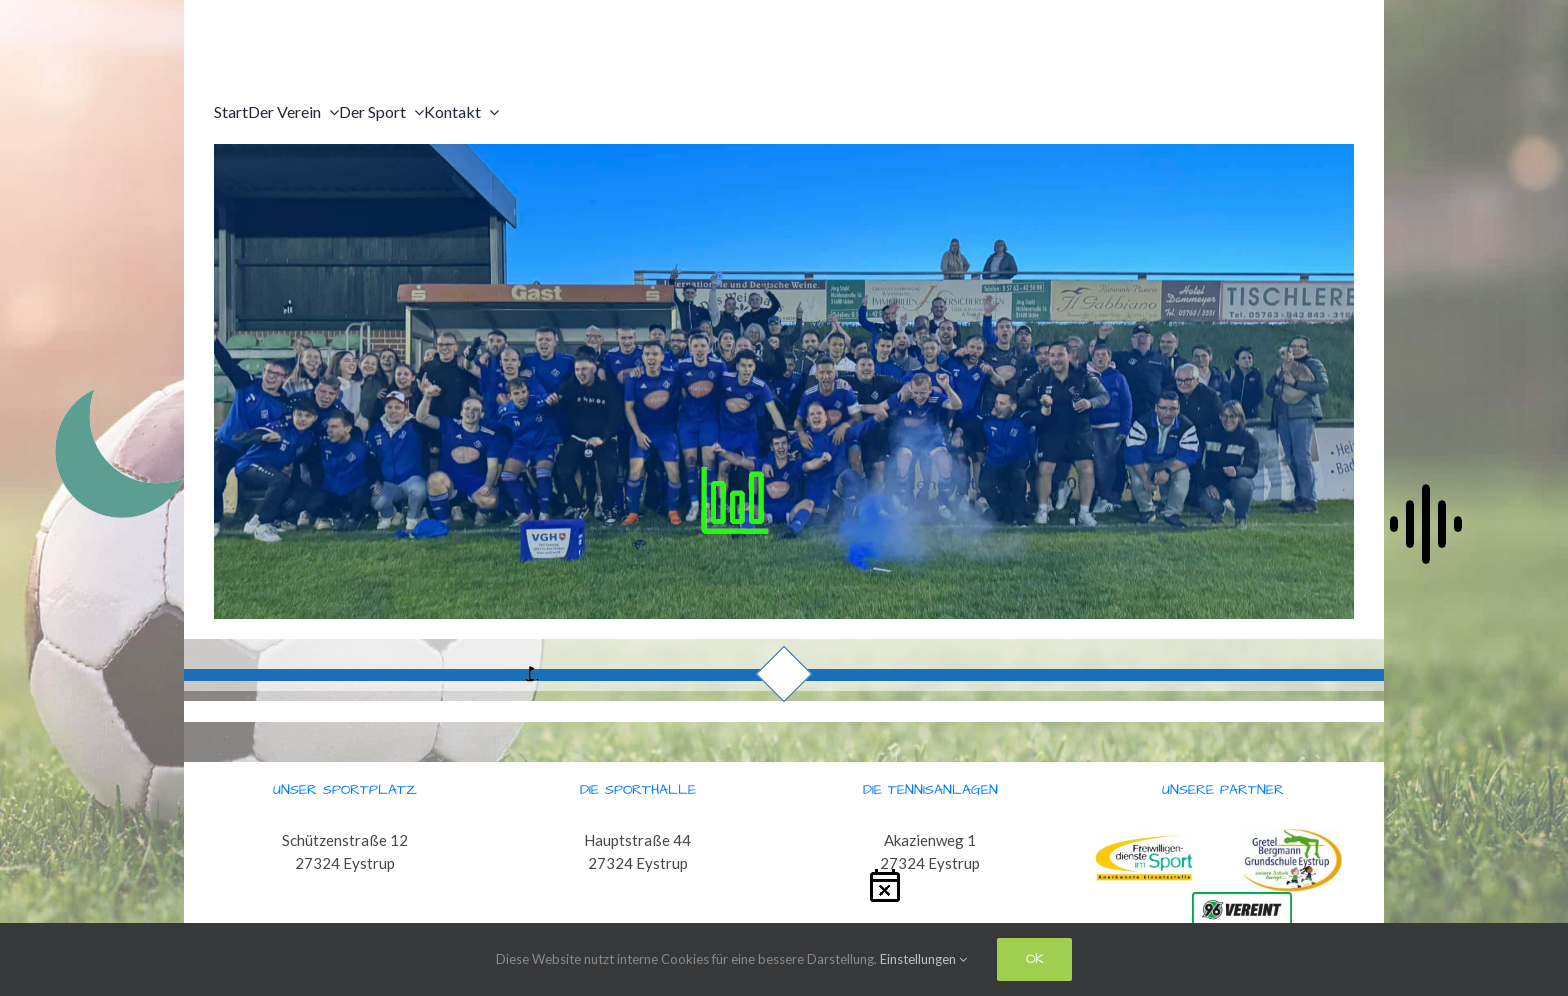 This screenshot has height=996, width=1568. What do you see at coordinates (1426, 524) in the screenshot?
I see `access audio equalizer settings` at bounding box center [1426, 524].